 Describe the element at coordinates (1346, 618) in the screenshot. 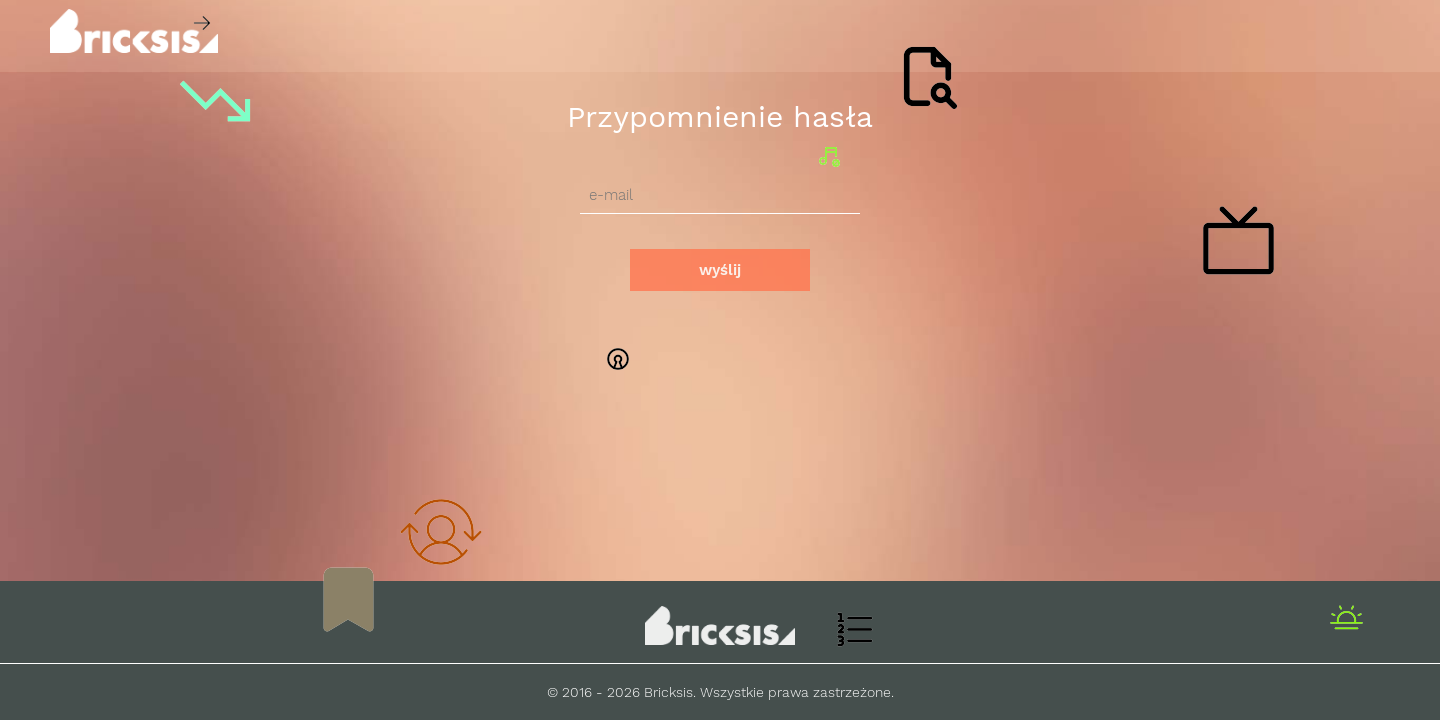

I see `toggle sunrise/sunset display mode` at that location.